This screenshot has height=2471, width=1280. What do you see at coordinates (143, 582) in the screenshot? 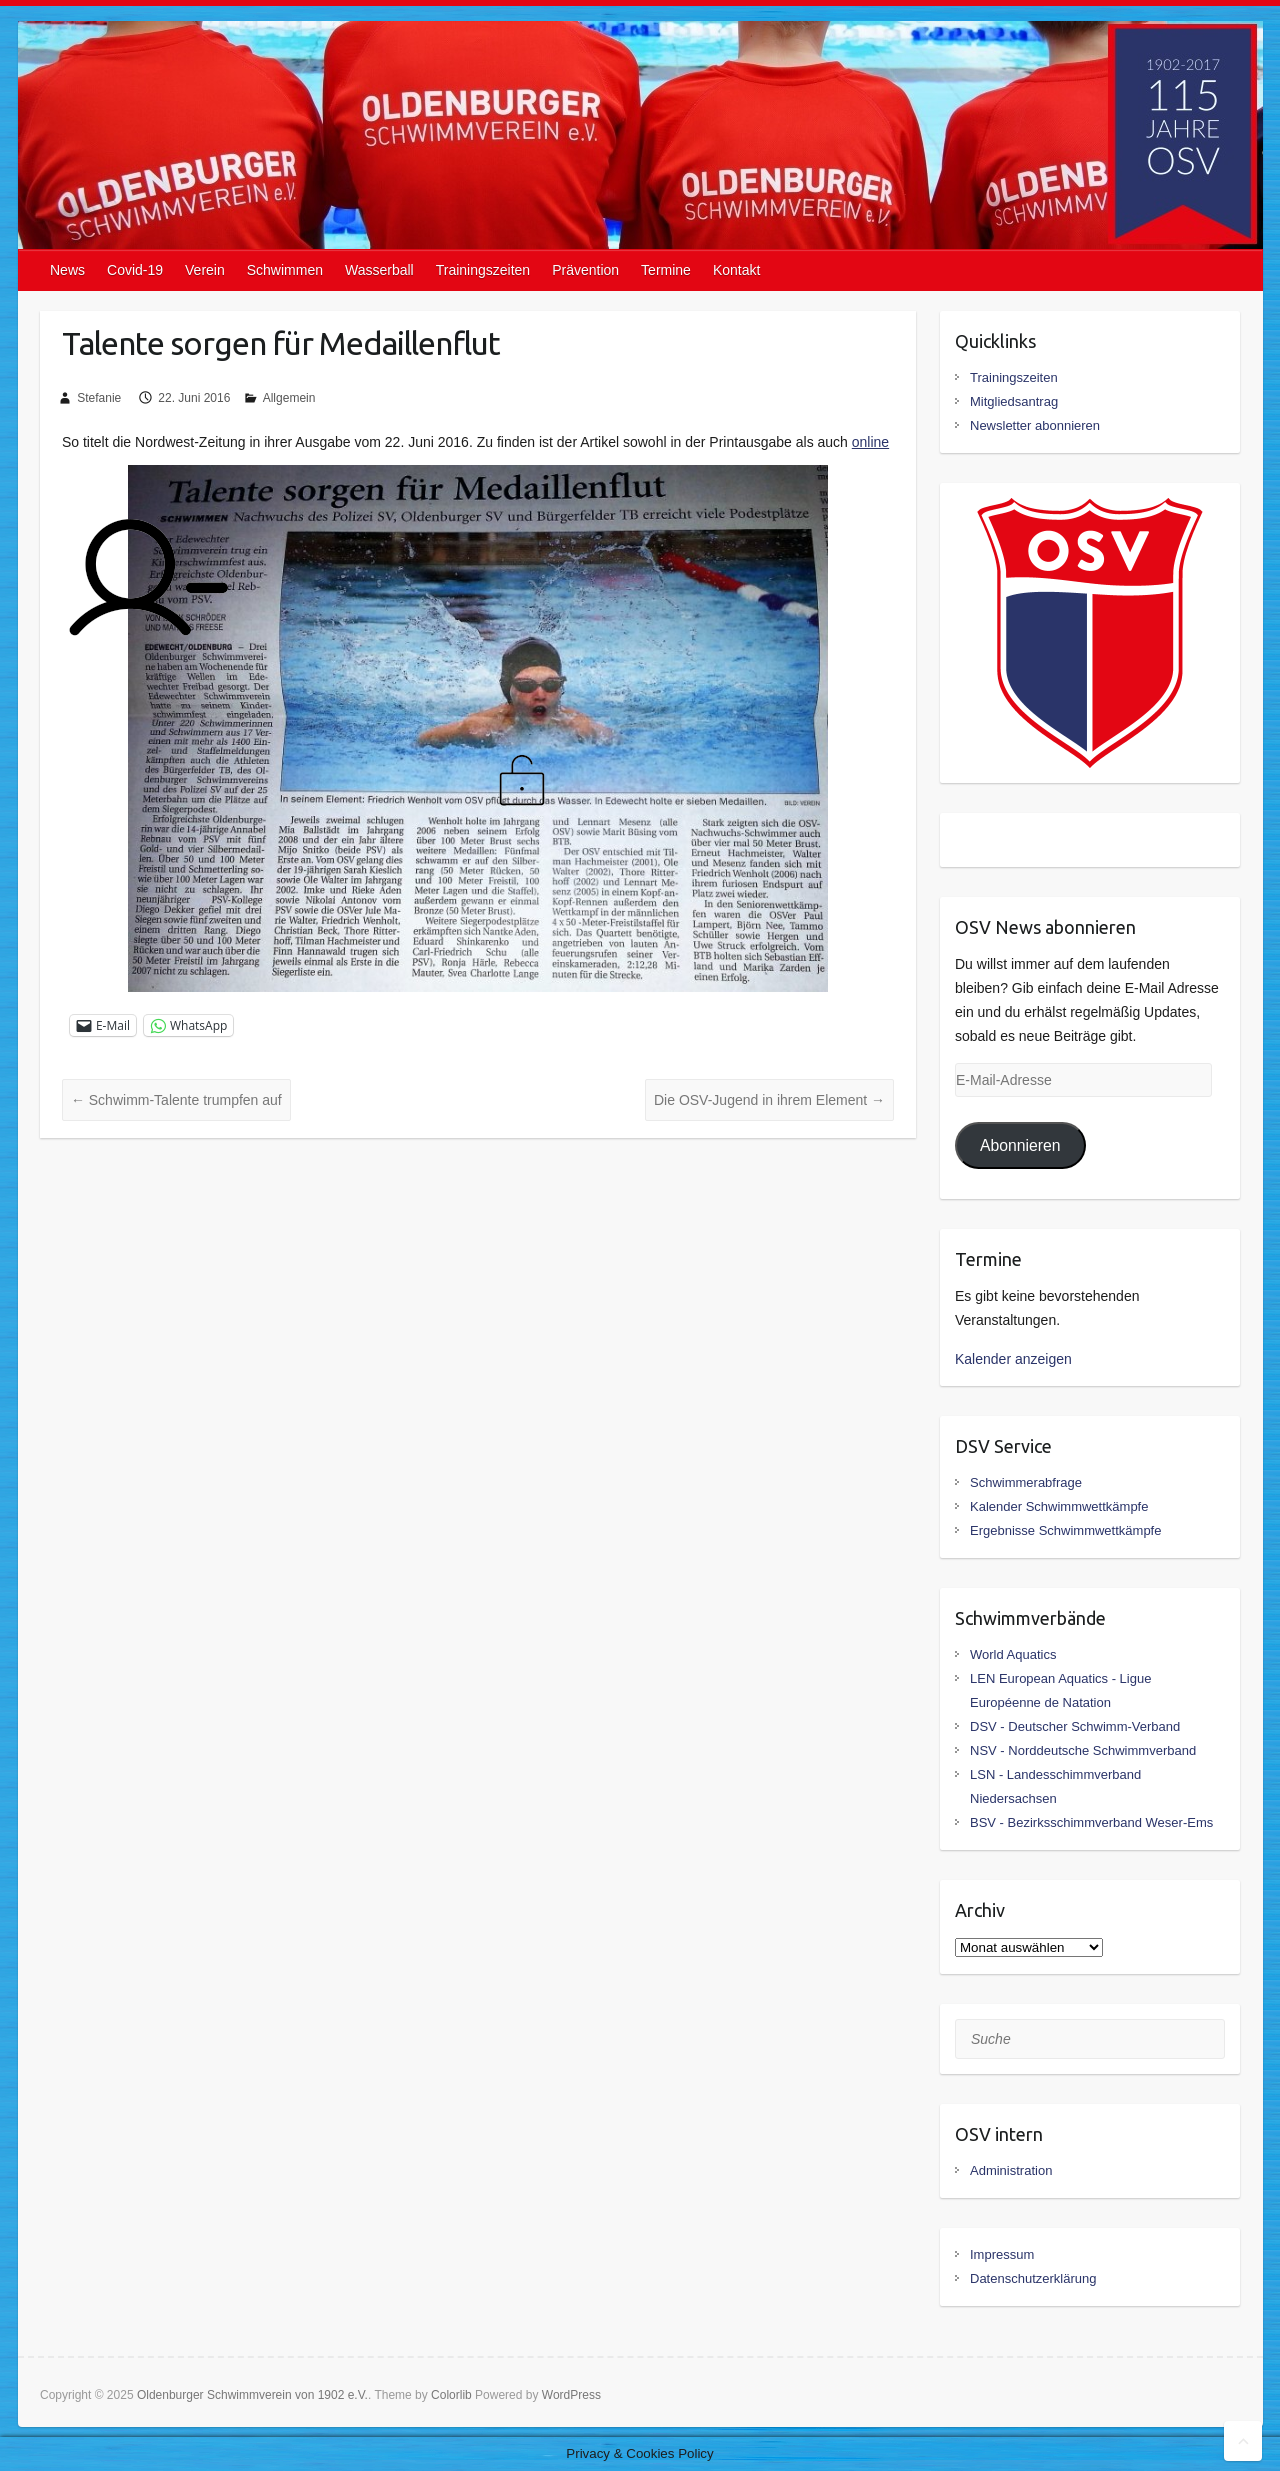
I see `remove a user or contact` at bounding box center [143, 582].